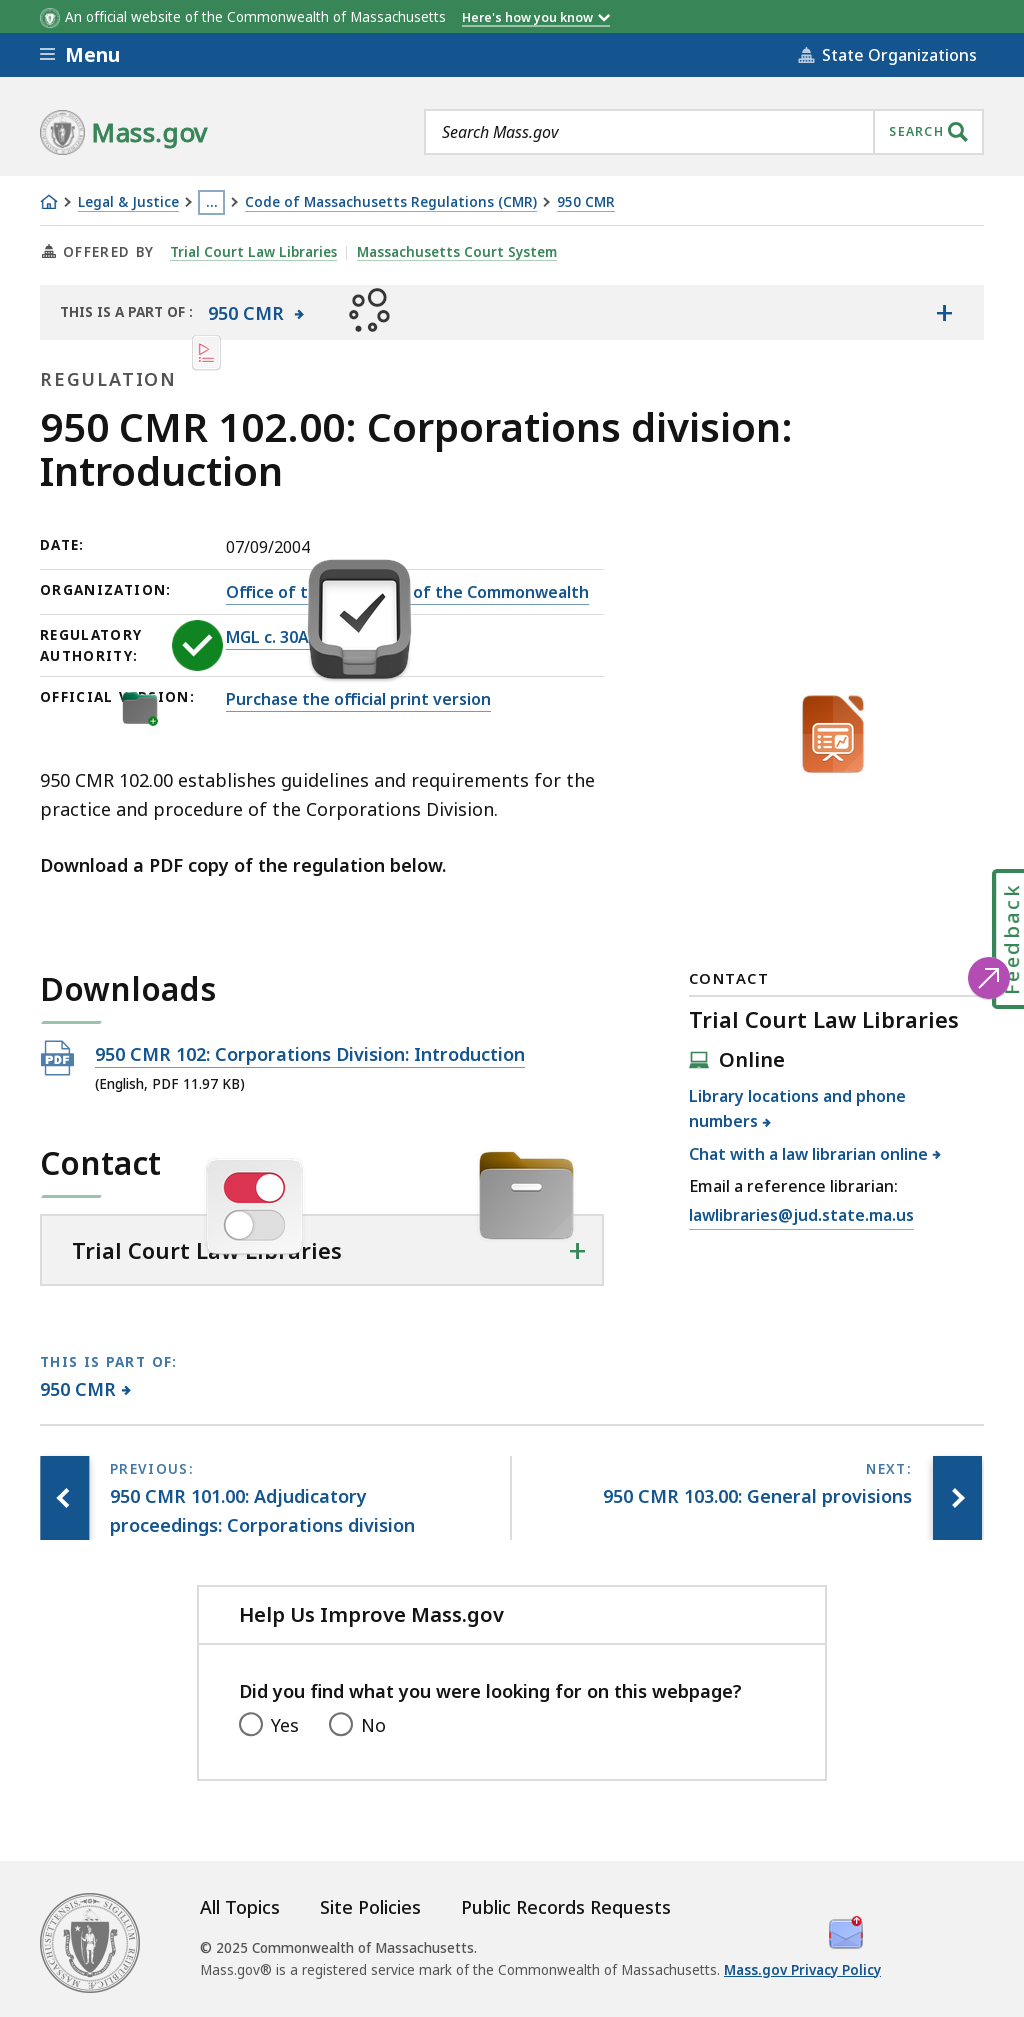 Image resolution: width=1024 pixels, height=2017 pixels. What do you see at coordinates (989, 978) in the screenshot?
I see `indicates a symbolic link or shortcut to another file` at bounding box center [989, 978].